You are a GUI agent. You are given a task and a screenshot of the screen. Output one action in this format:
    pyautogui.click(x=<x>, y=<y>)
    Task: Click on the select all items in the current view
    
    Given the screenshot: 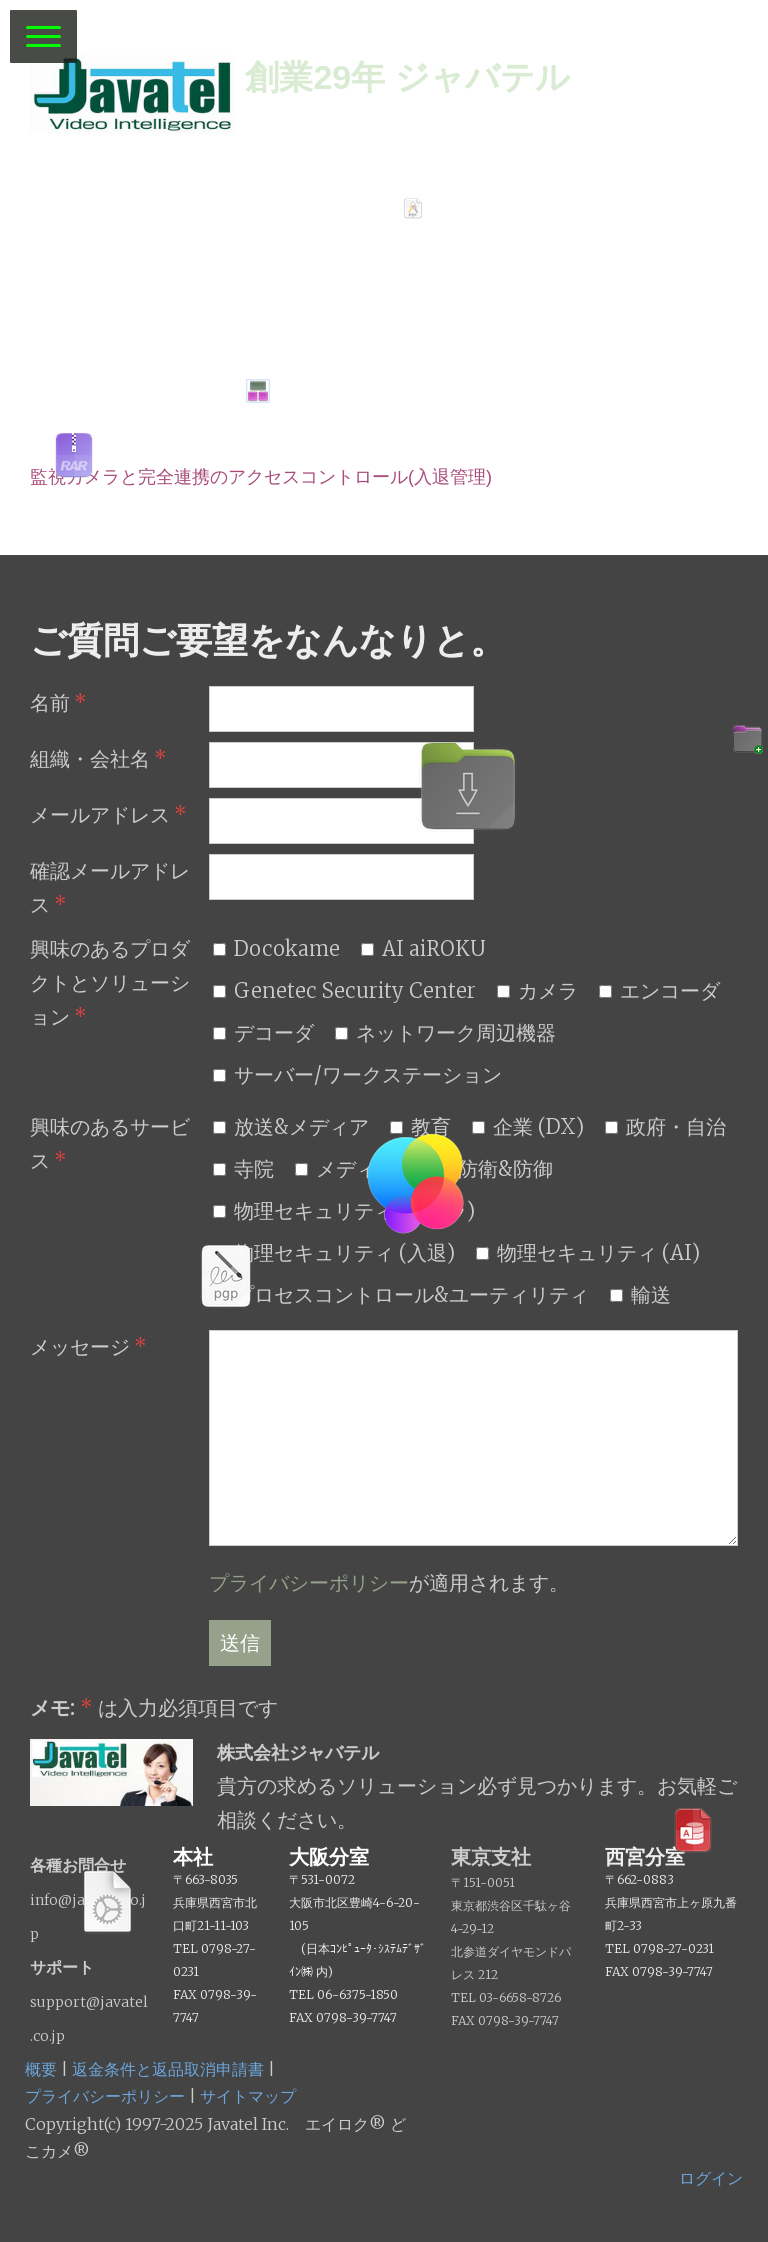 What is the action you would take?
    pyautogui.click(x=258, y=391)
    